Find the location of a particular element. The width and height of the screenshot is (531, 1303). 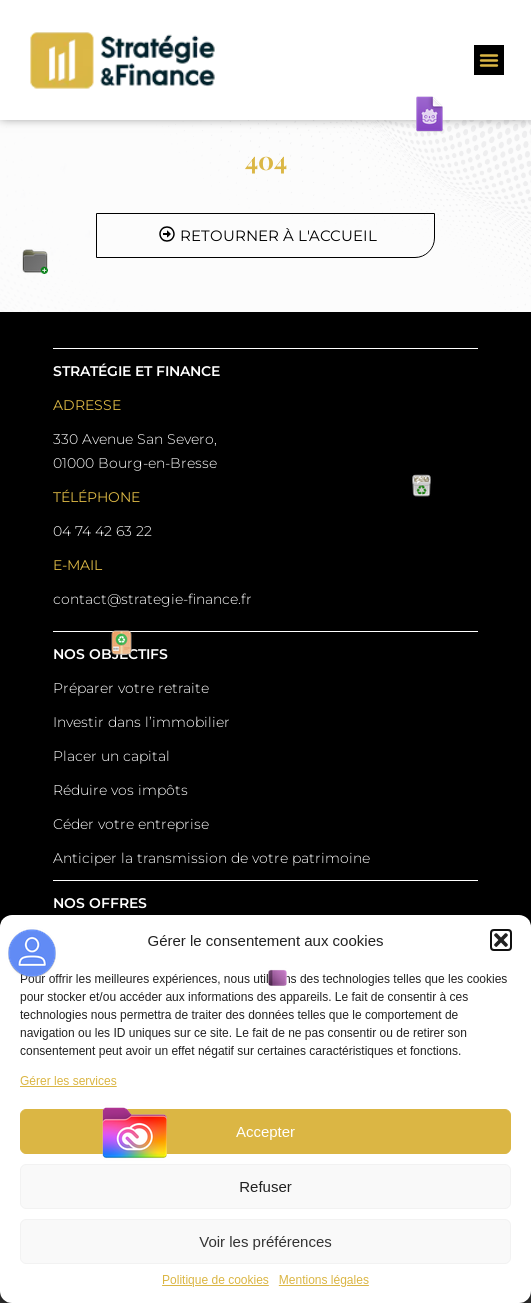

indicates a personal or user-owned item is located at coordinates (32, 953).